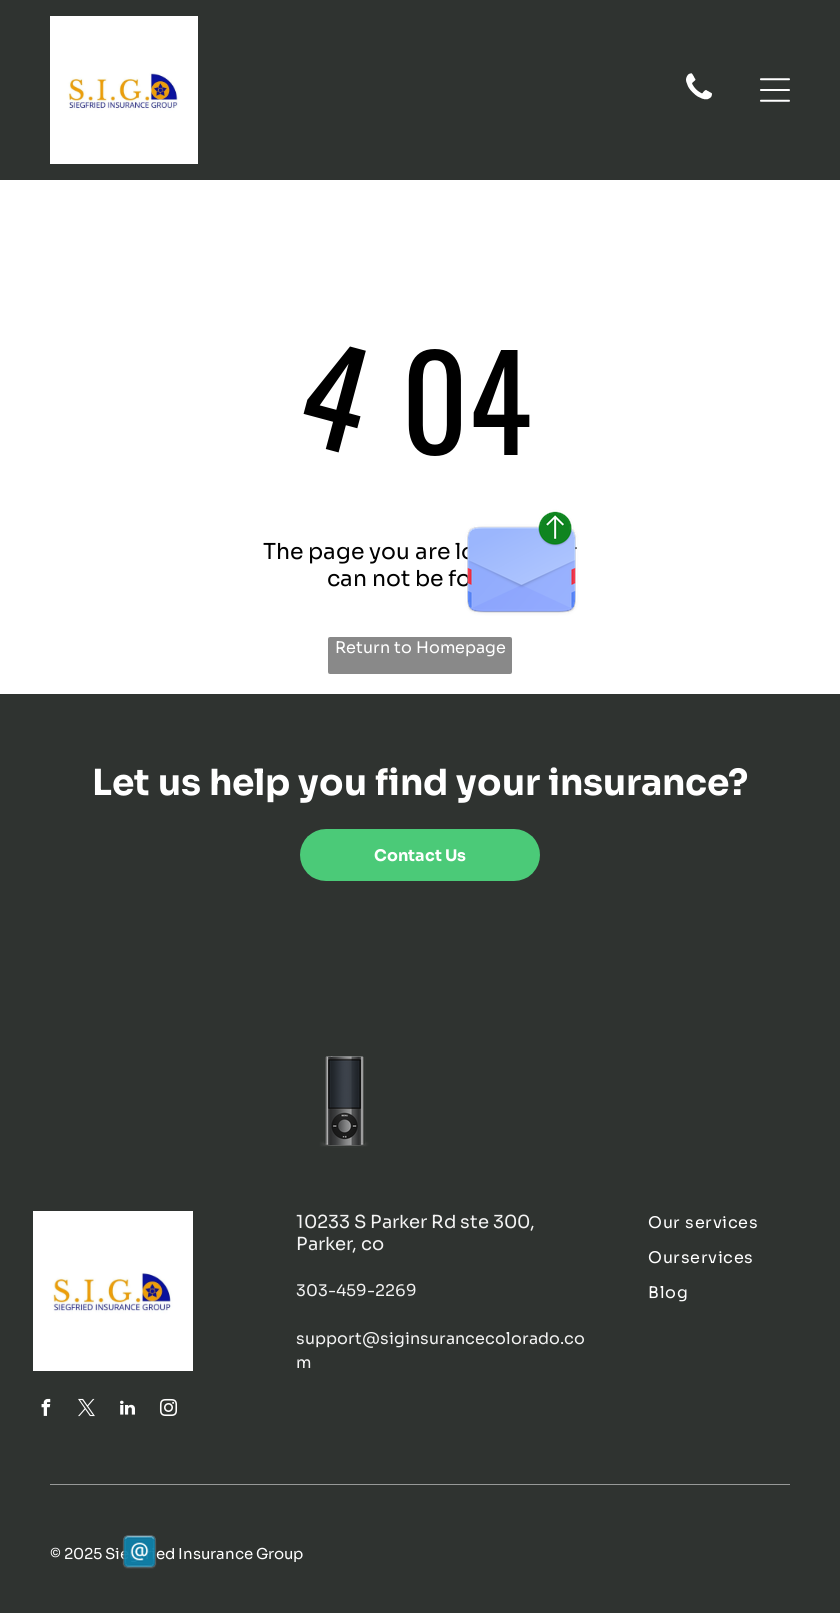 The width and height of the screenshot is (840, 1613). Describe the element at coordinates (521, 569) in the screenshot. I see `message sent successfully` at that location.